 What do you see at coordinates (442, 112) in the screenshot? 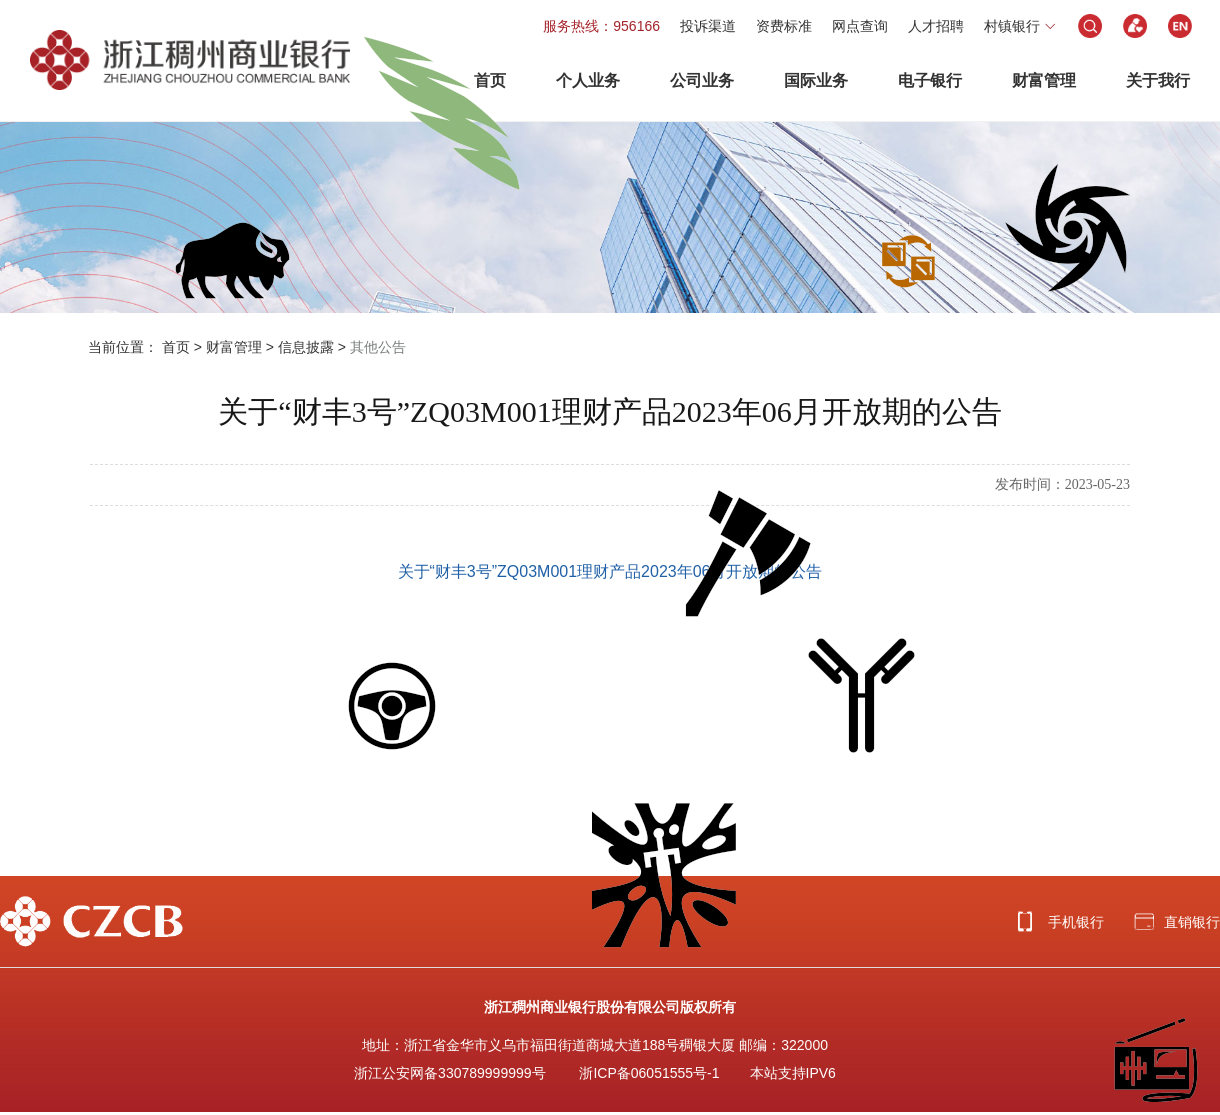
I see `indicates a critical hit or piercing damage in combat` at bounding box center [442, 112].